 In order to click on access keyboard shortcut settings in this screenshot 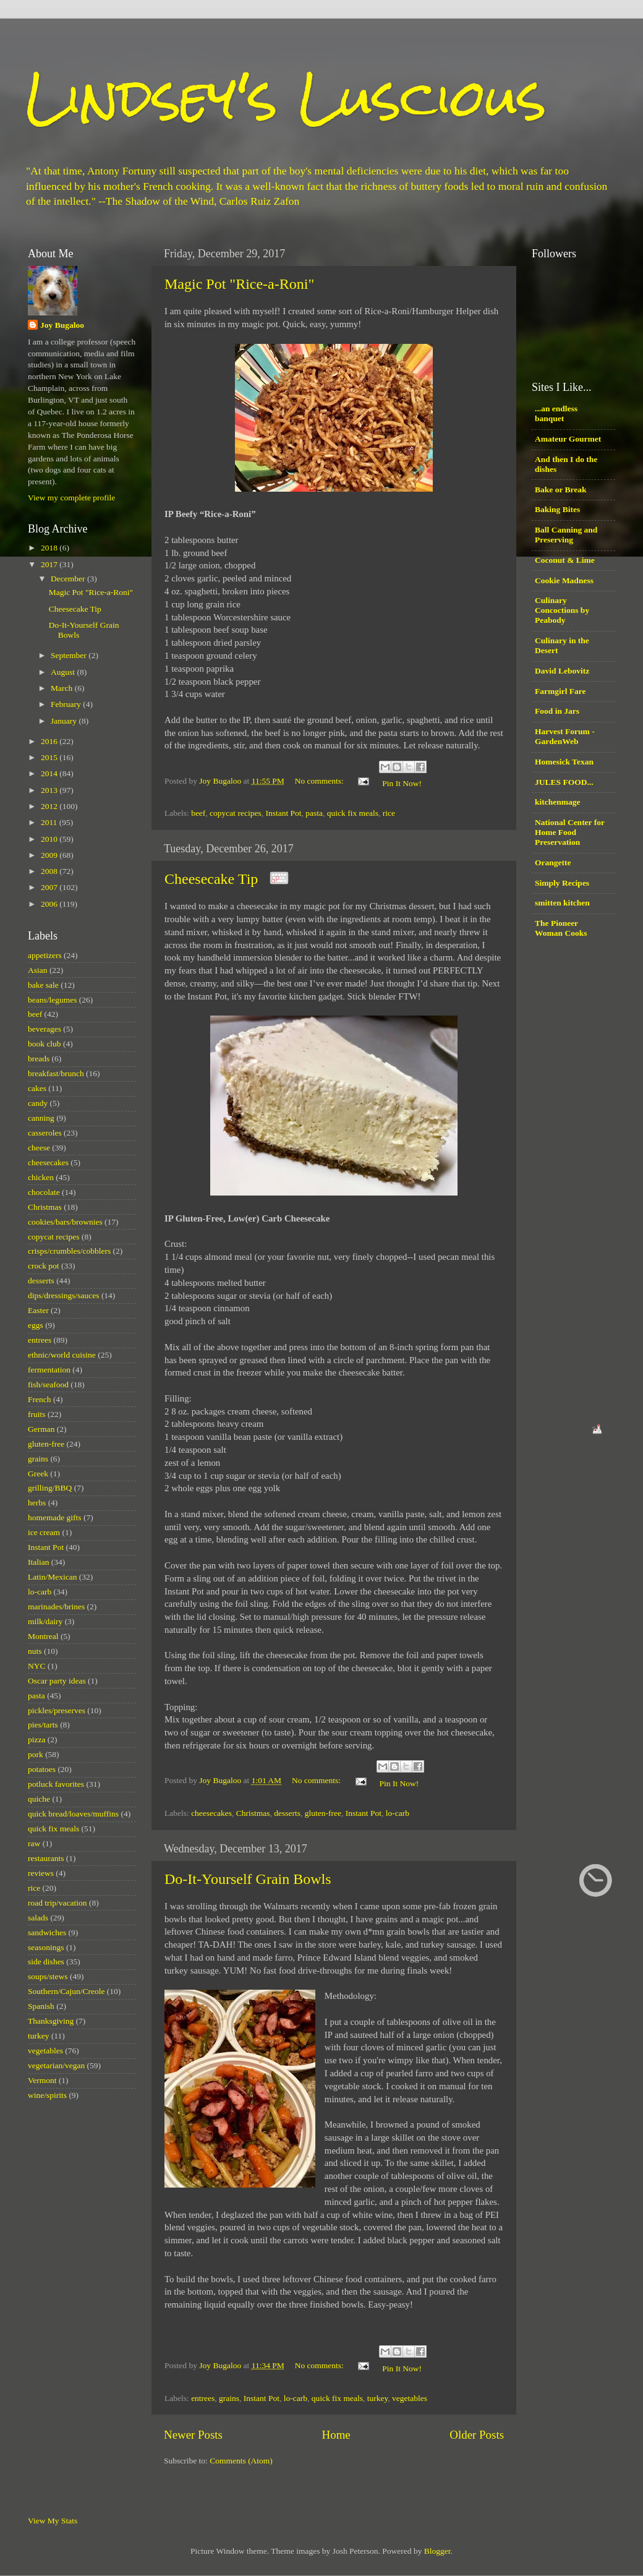, I will do `click(279, 878)`.